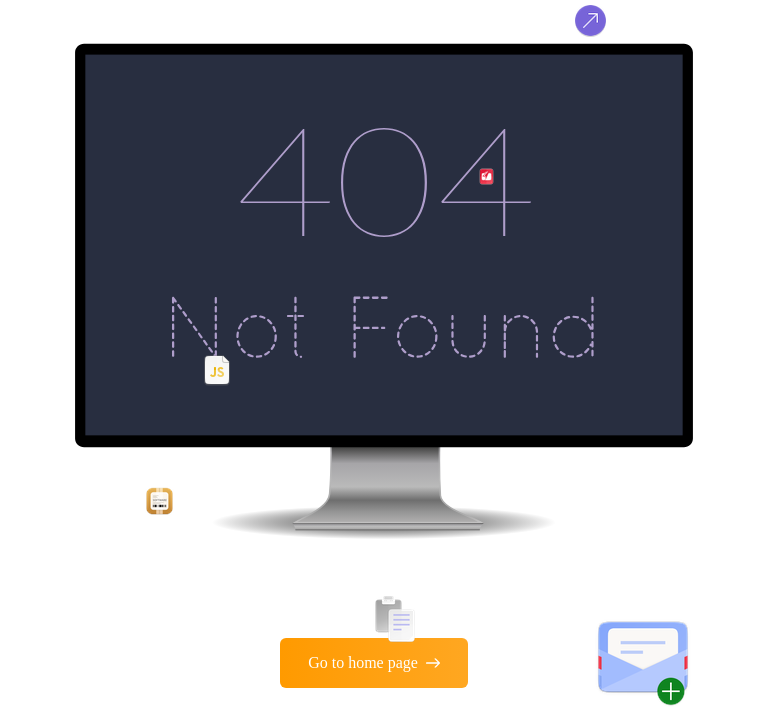 The height and width of the screenshot is (720, 768). I want to click on compose a new email message, so click(643, 657).